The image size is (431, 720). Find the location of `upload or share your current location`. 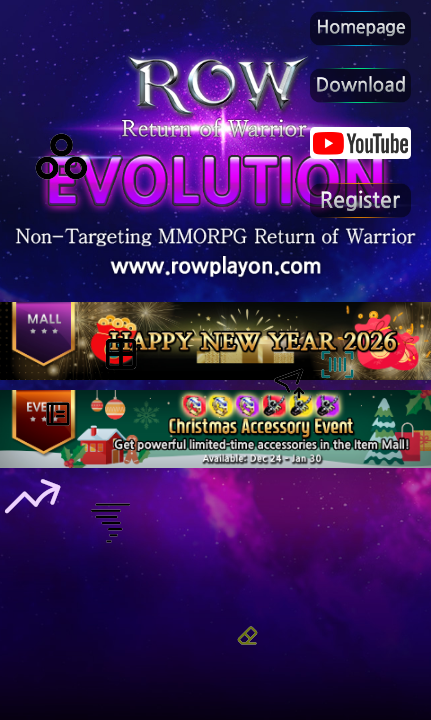

upload or share your current location is located at coordinates (289, 383).